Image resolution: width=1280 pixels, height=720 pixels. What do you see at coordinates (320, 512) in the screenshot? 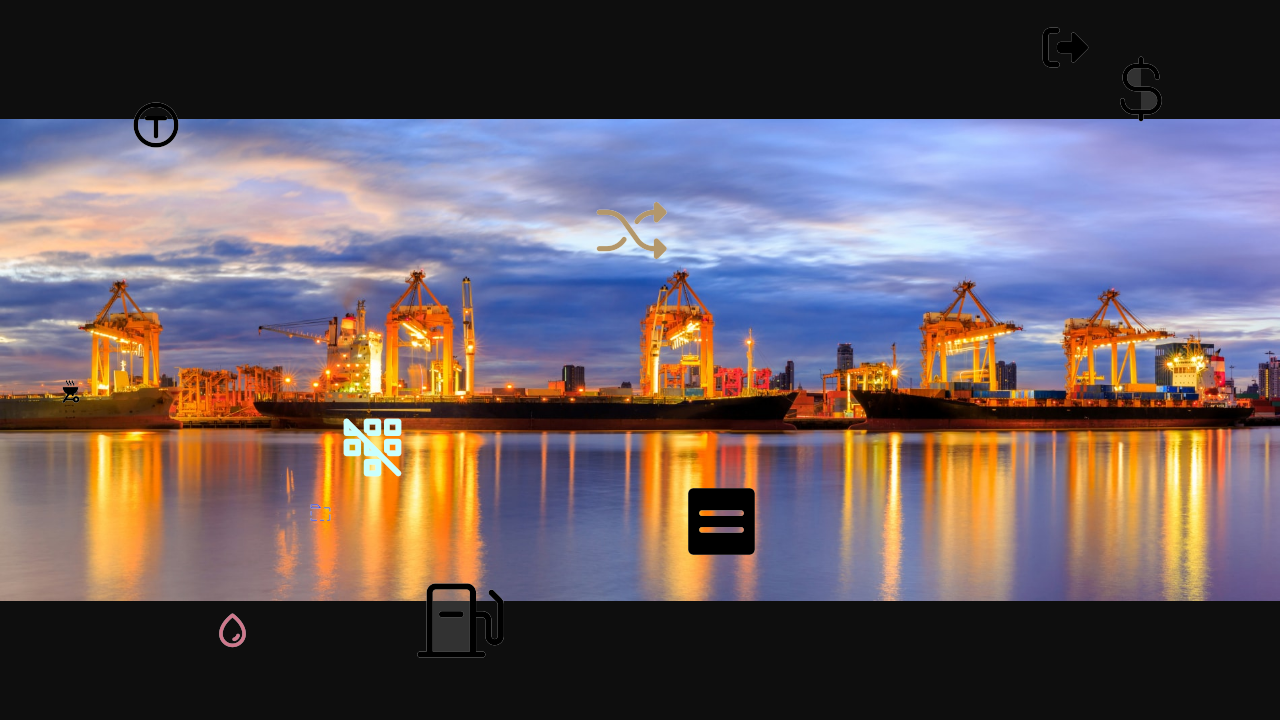
I see `create a new folder` at bounding box center [320, 512].